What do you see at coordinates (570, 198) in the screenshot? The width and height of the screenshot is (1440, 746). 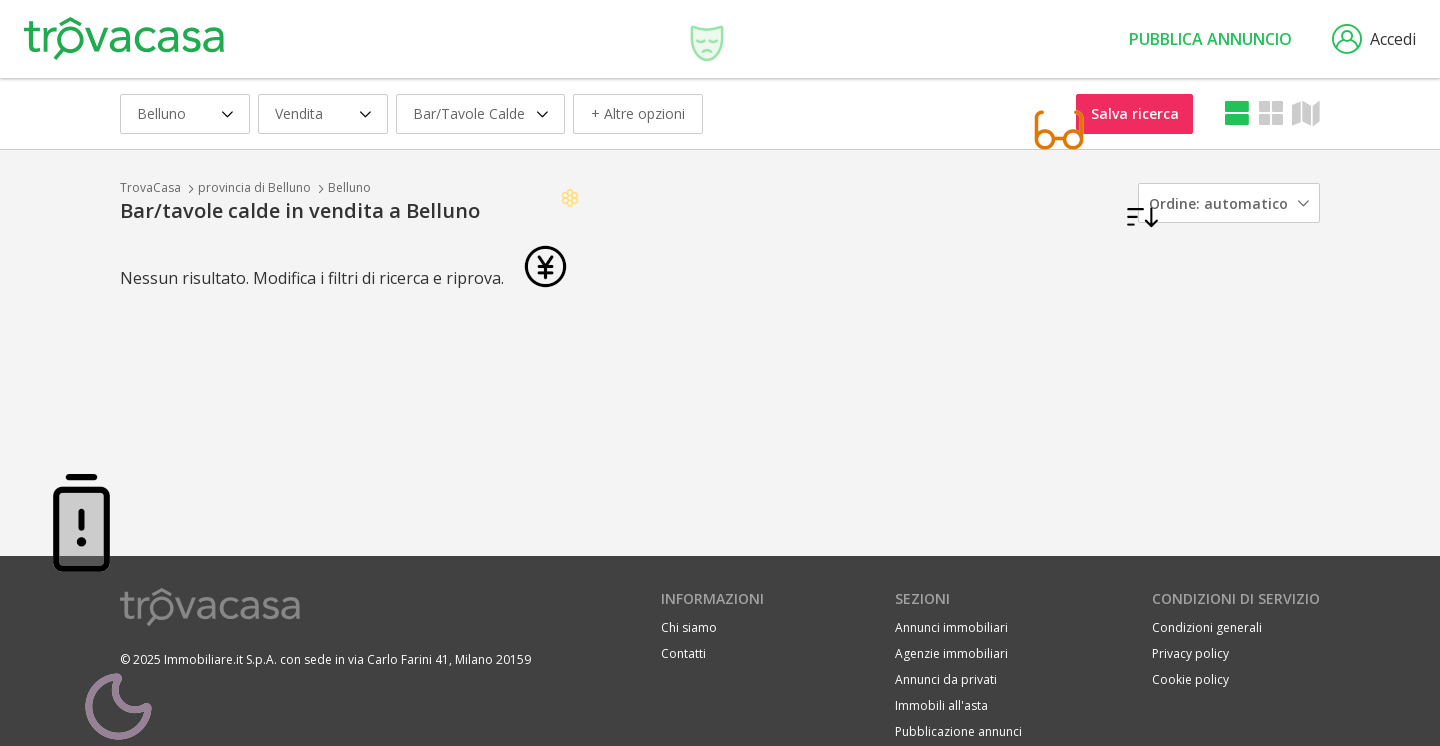 I see `access garden or plant-related features` at bounding box center [570, 198].